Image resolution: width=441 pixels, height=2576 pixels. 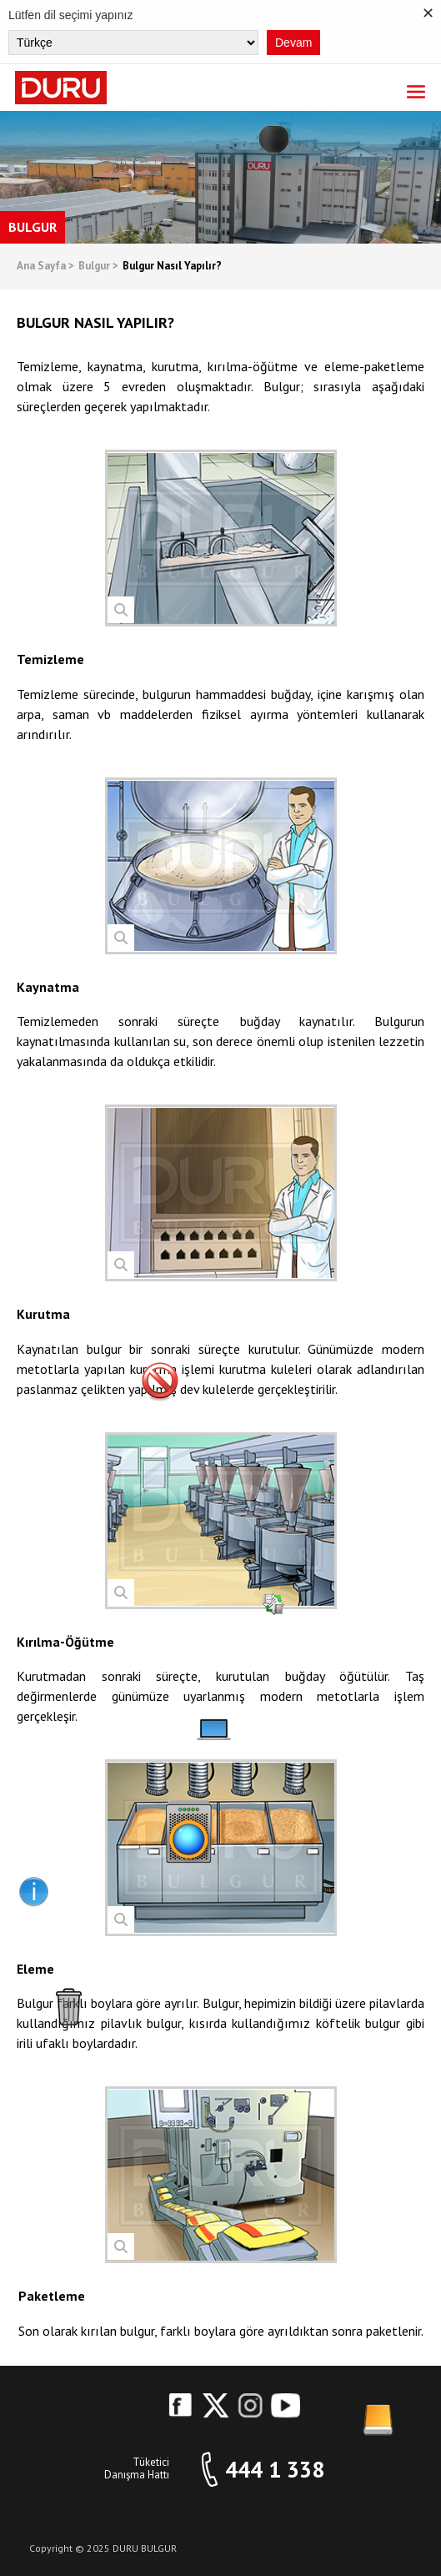 What do you see at coordinates (273, 1604) in the screenshot?
I see `convert between chinese text formats` at bounding box center [273, 1604].